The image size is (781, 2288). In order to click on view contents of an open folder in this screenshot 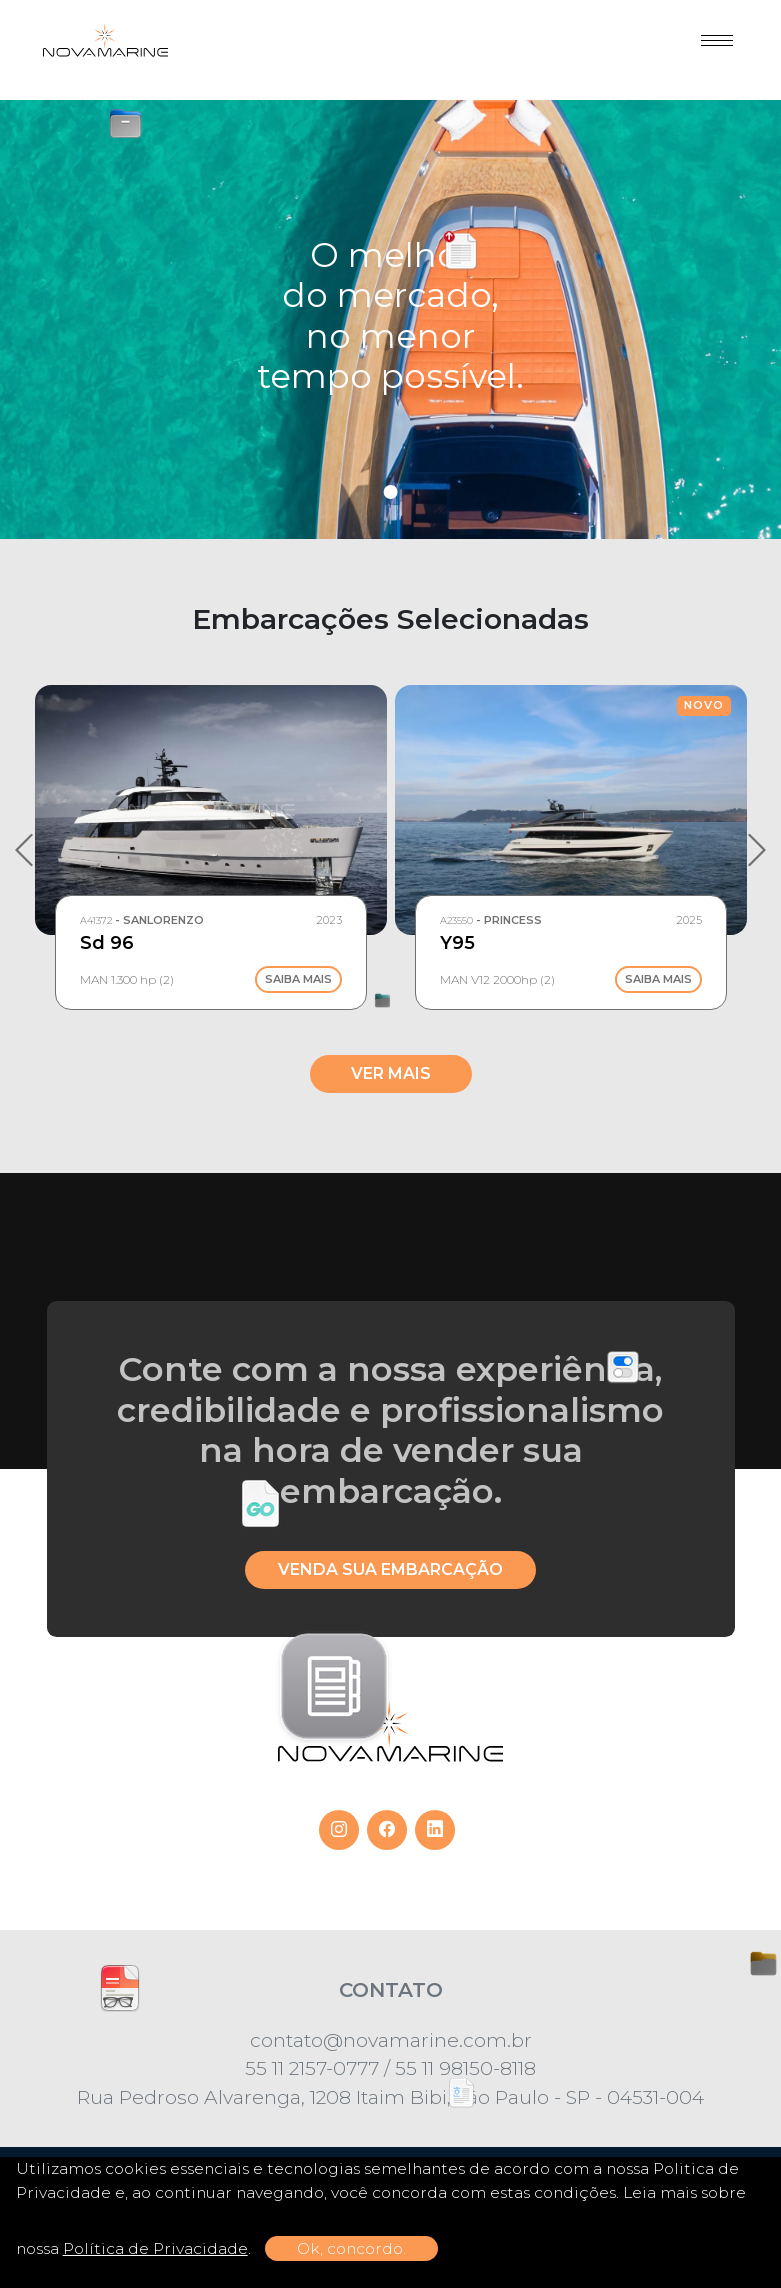, I will do `click(763, 1963)`.